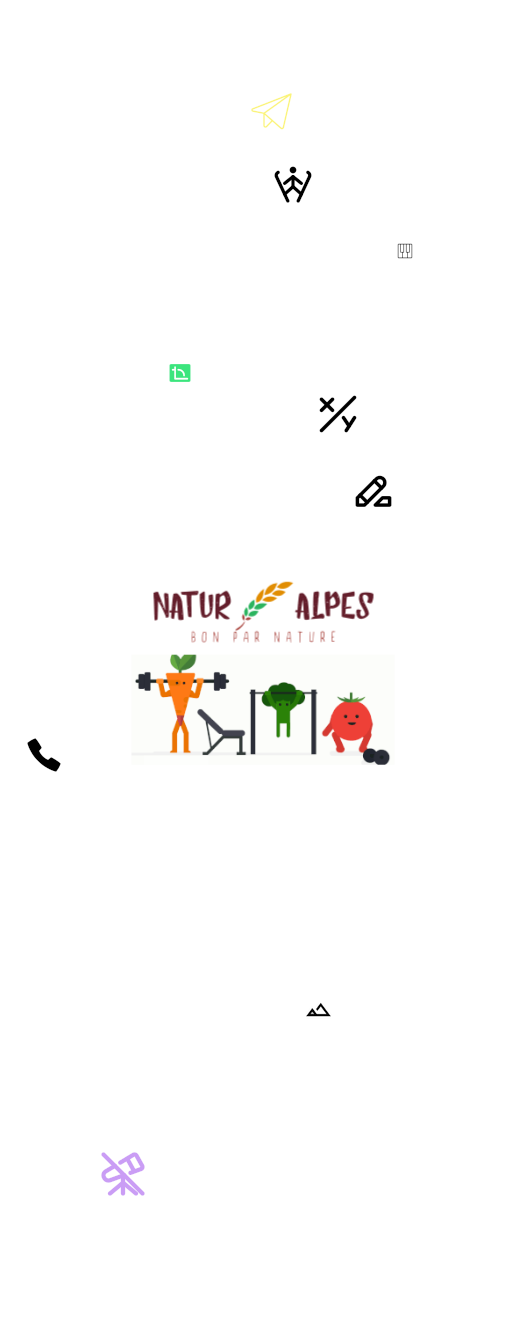 The height and width of the screenshot is (1344, 526). Describe the element at coordinates (338, 414) in the screenshot. I see `perform division calculation` at that location.